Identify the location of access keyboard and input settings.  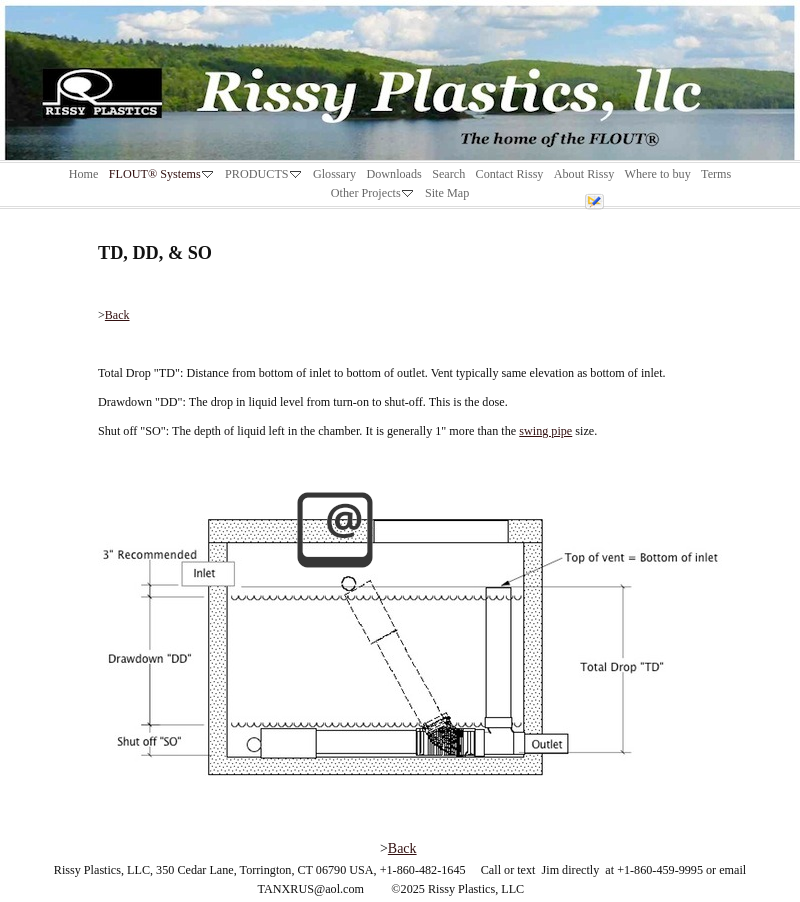
(335, 530).